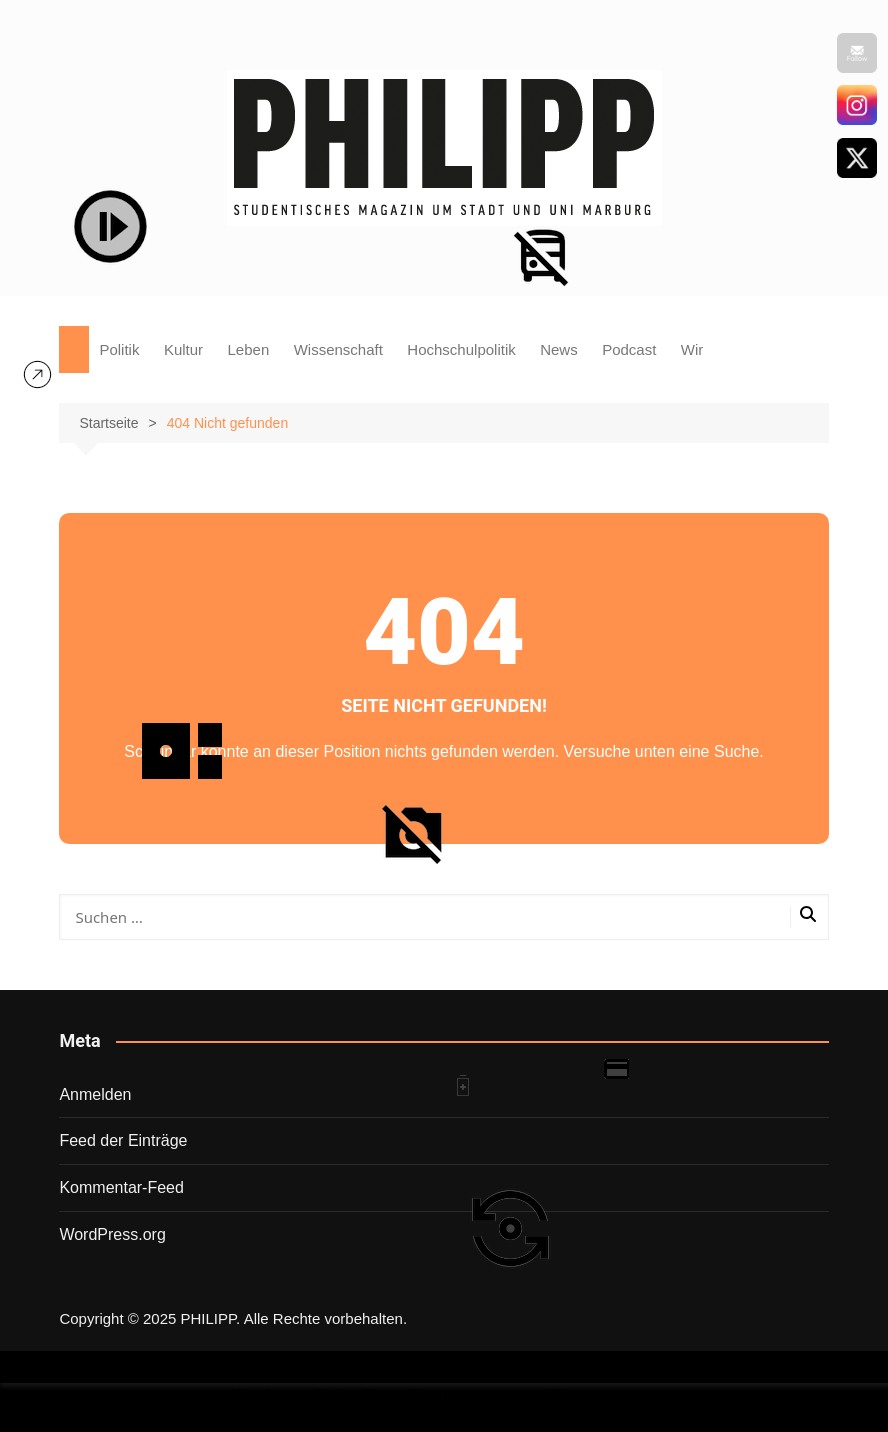  What do you see at coordinates (463, 1086) in the screenshot?
I see `add or insert a new battery` at bounding box center [463, 1086].